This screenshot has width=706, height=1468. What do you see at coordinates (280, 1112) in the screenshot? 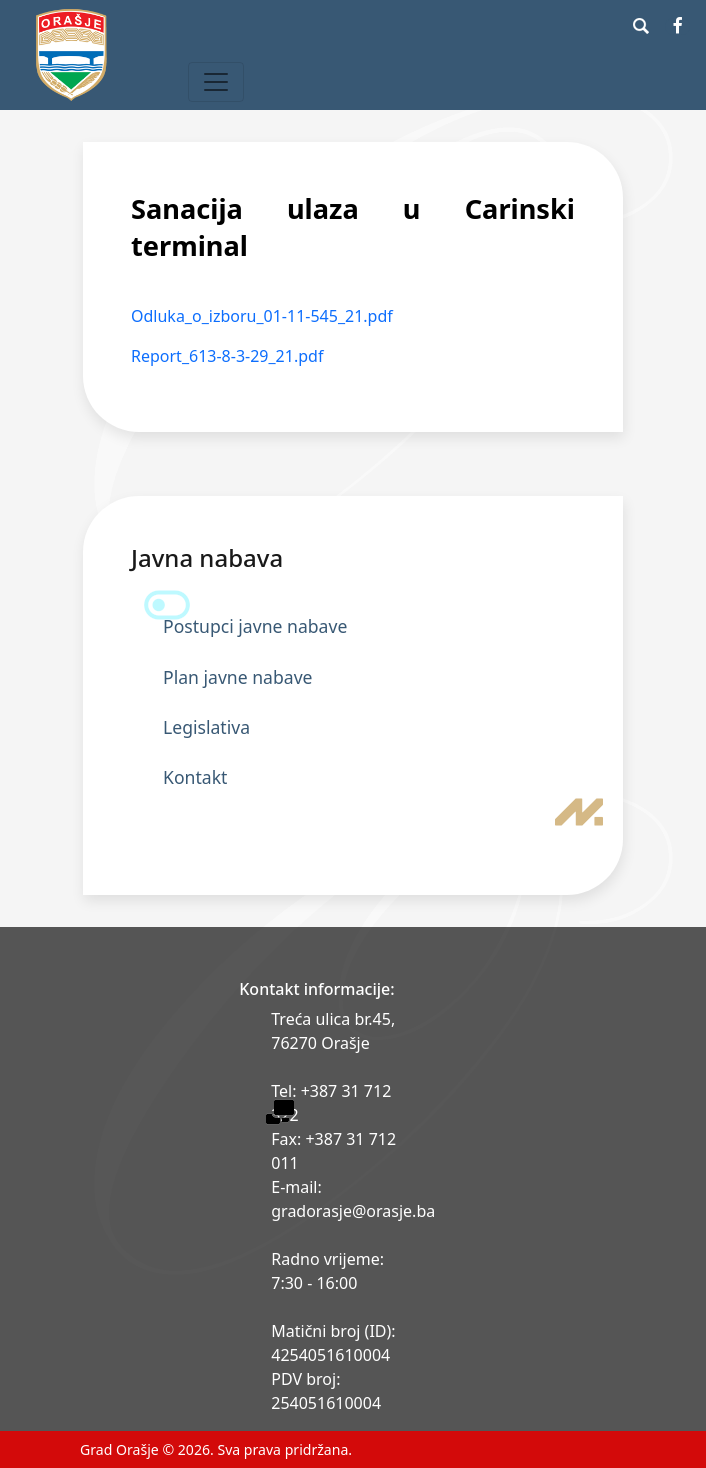
I see `open duplicati backup software` at bounding box center [280, 1112].